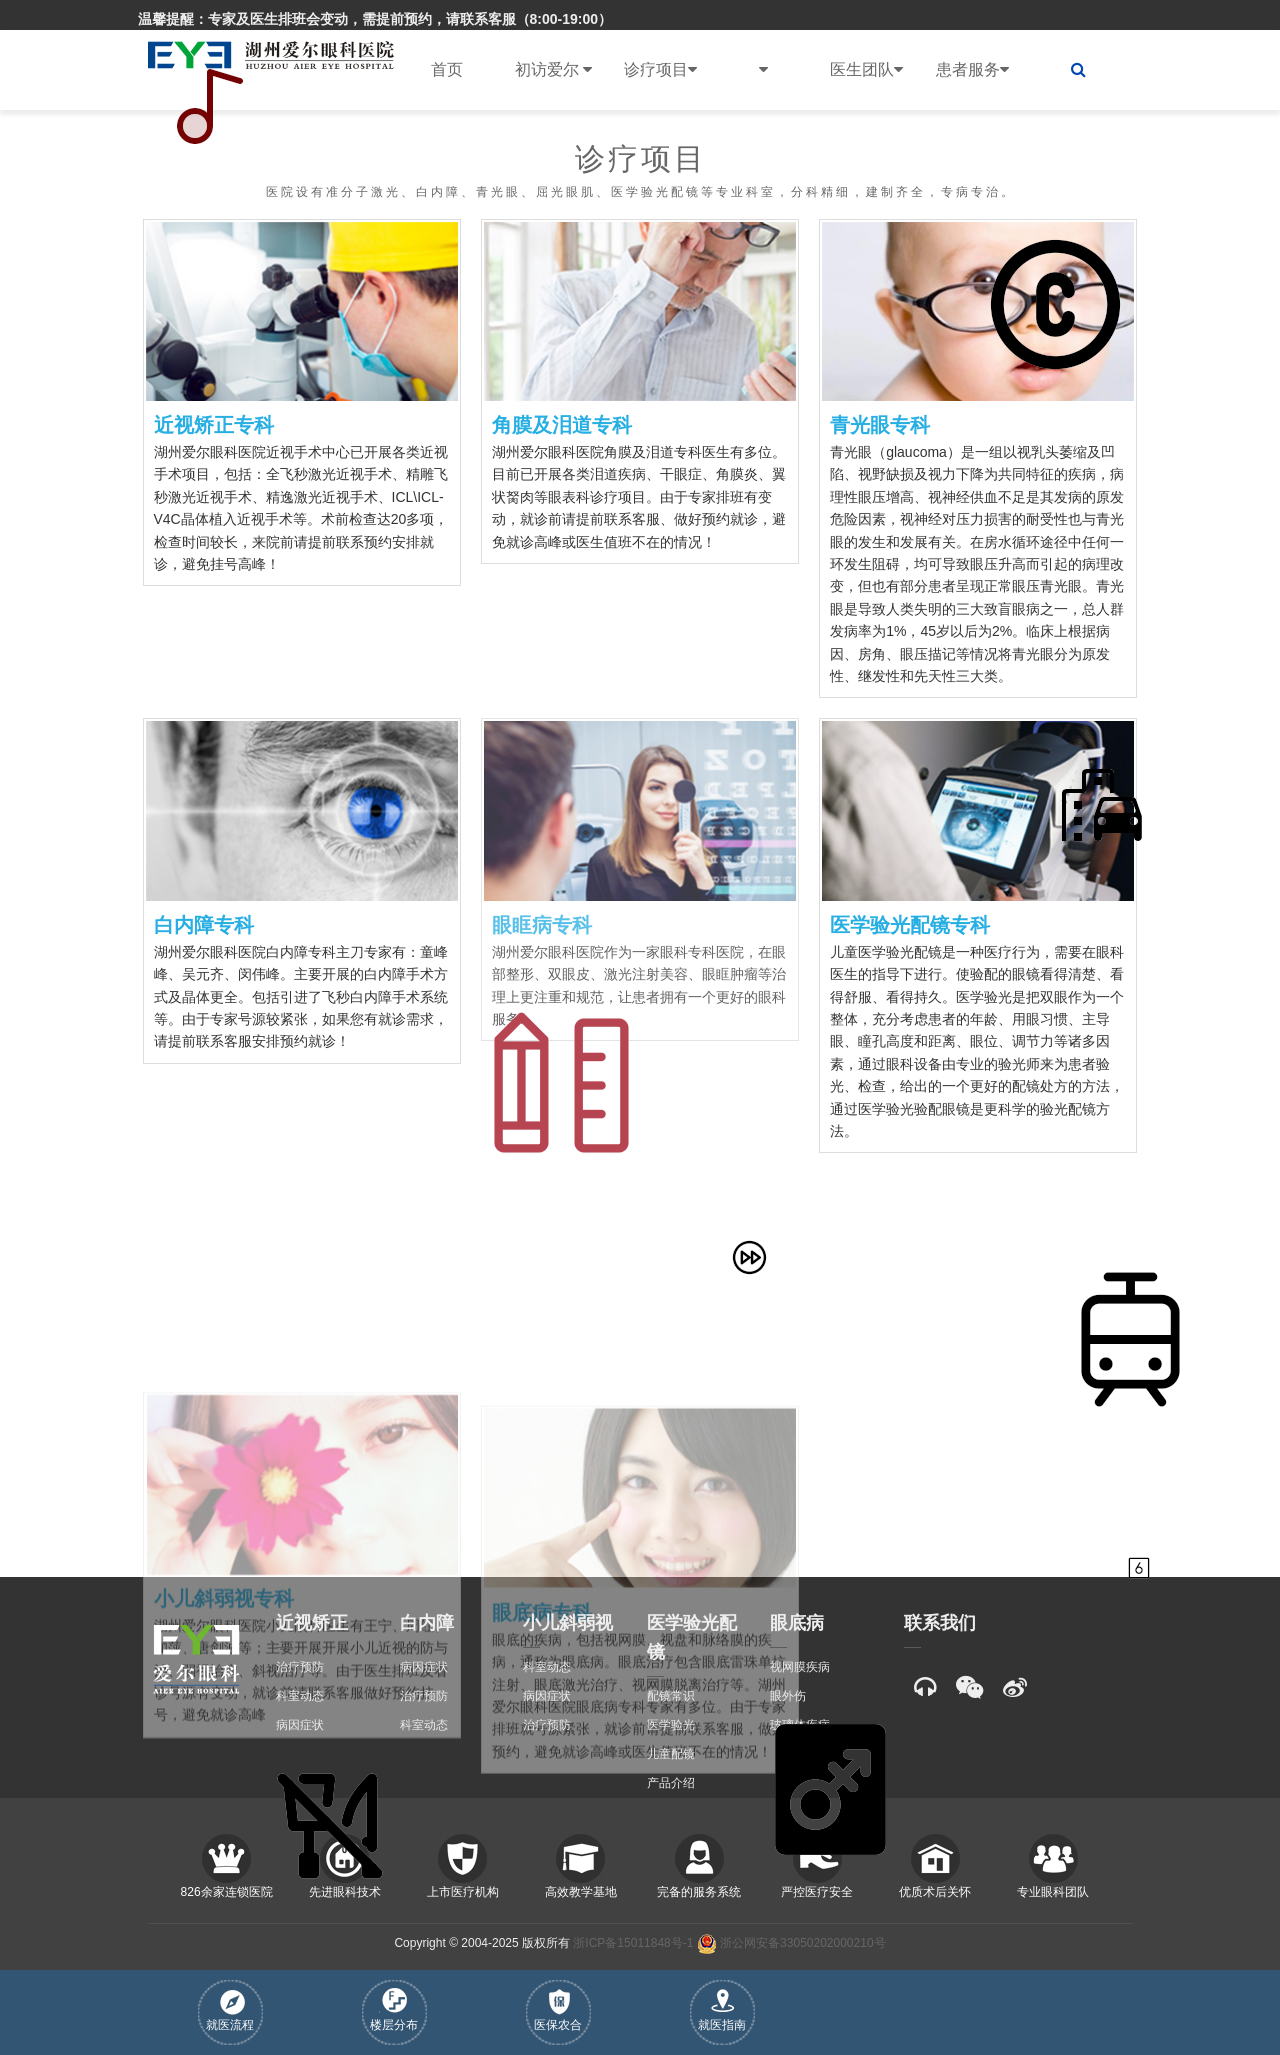 The width and height of the screenshot is (1280, 2055). Describe the element at coordinates (1055, 304) in the screenshot. I see `indicates copyright or copyrighted content` at that location.